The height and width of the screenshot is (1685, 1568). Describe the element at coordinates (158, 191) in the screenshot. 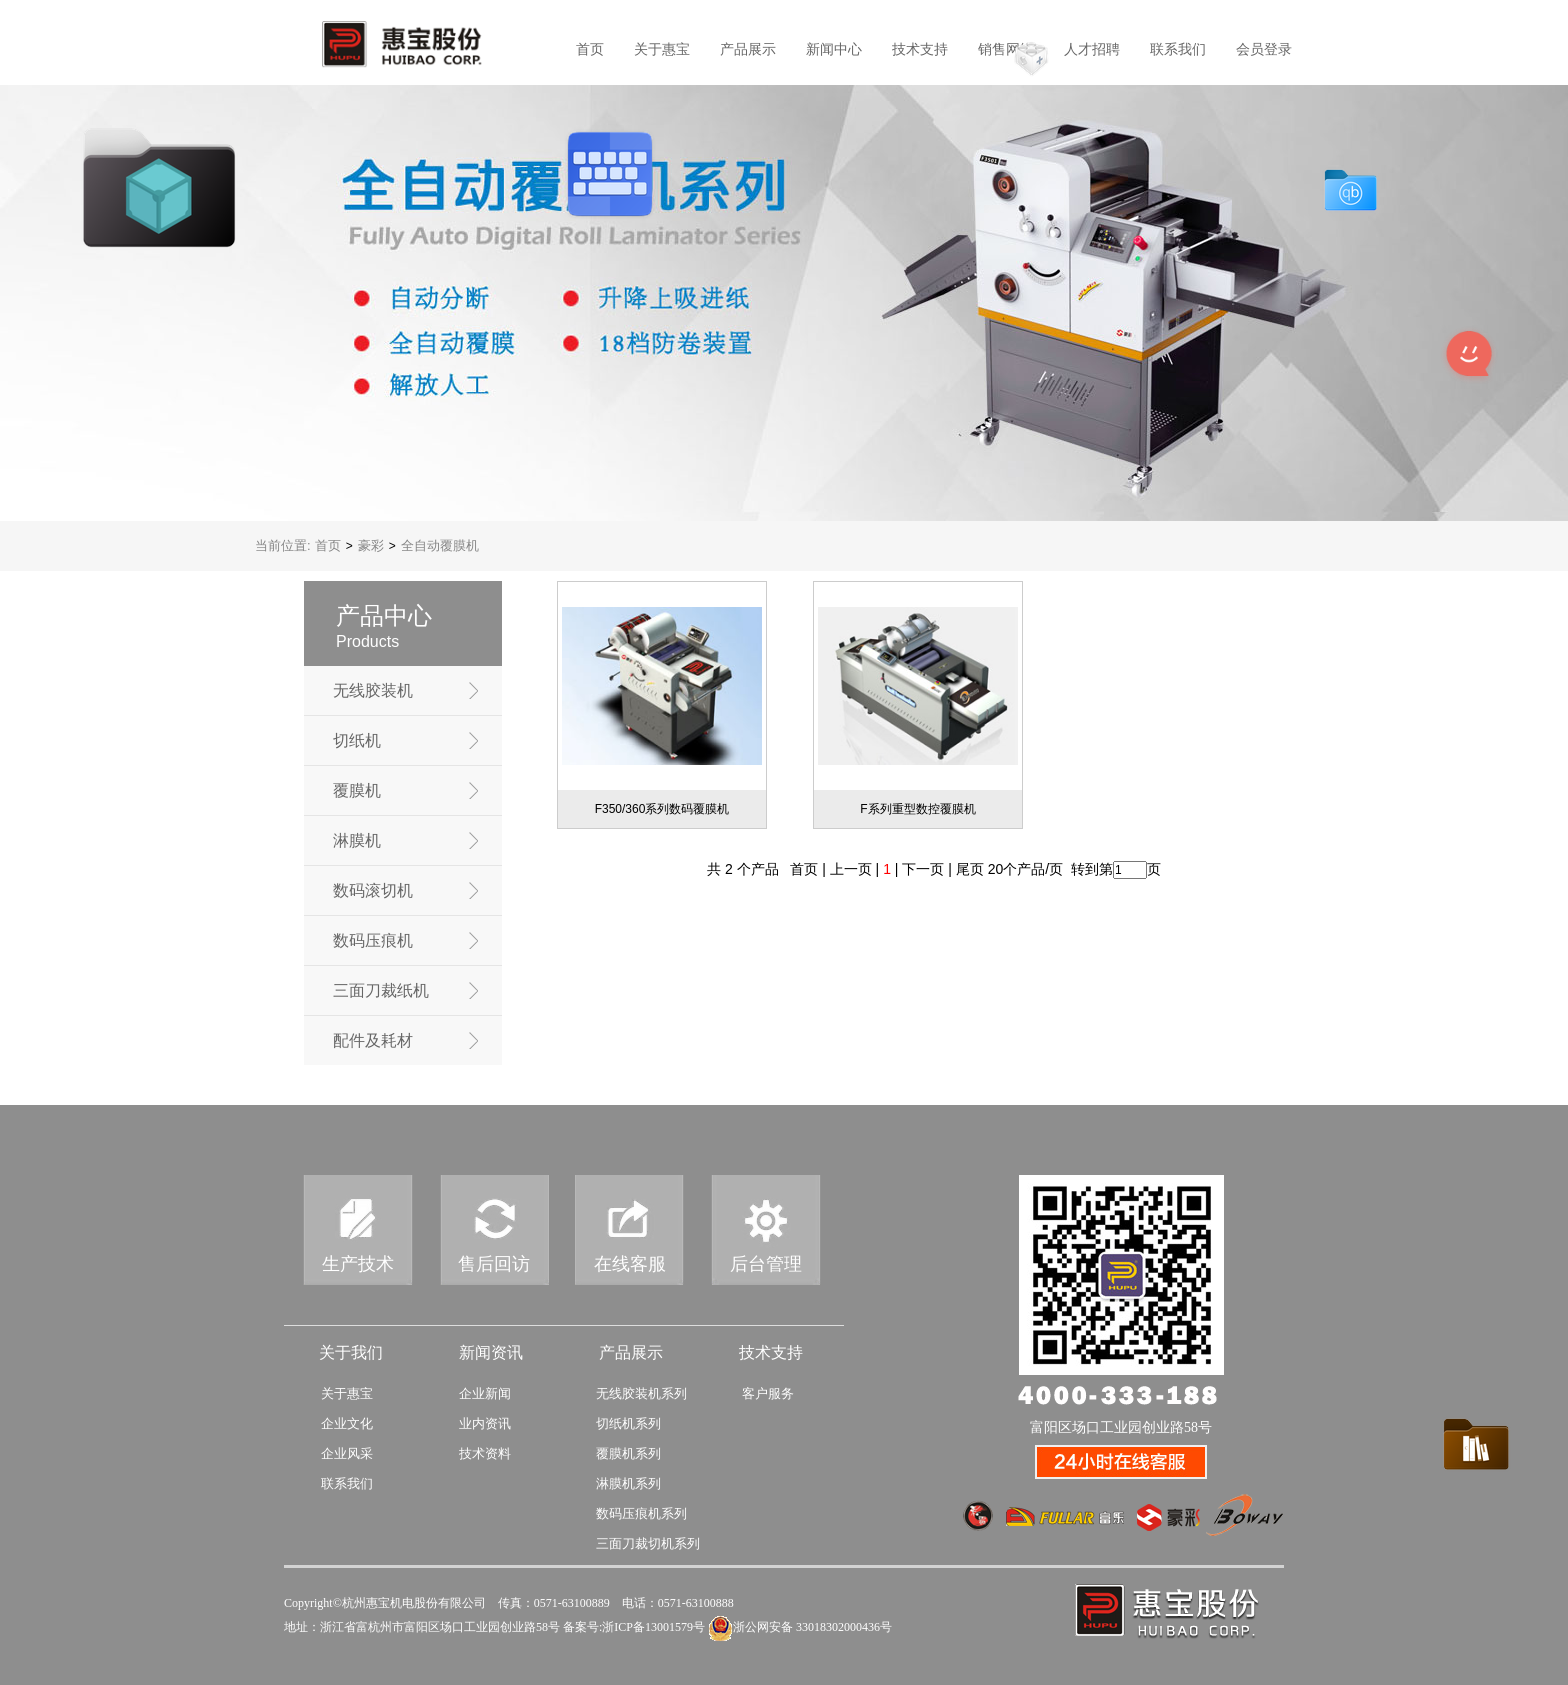

I see `open IPFS folder` at that location.